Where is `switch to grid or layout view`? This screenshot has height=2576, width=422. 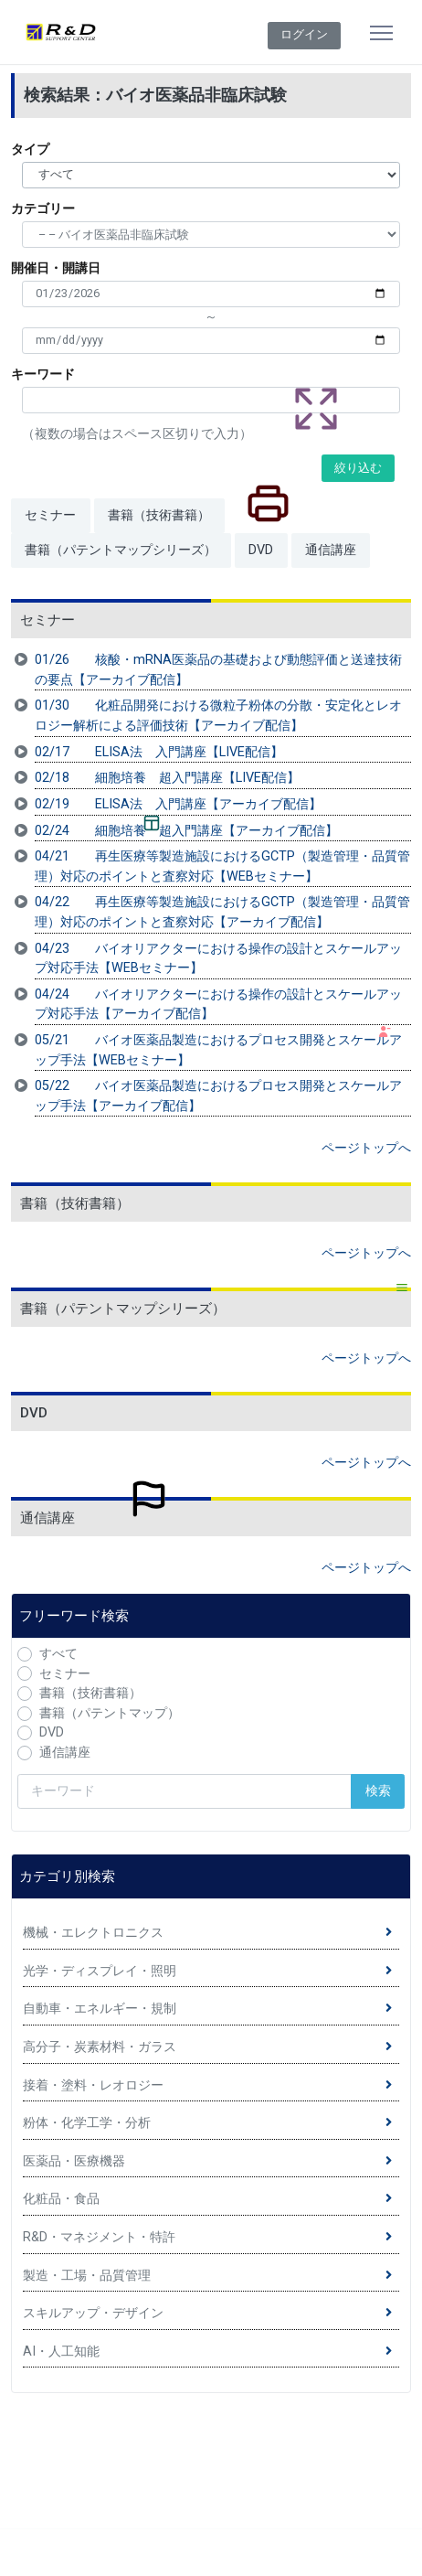 switch to grid or layout view is located at coordinates (152, 823).